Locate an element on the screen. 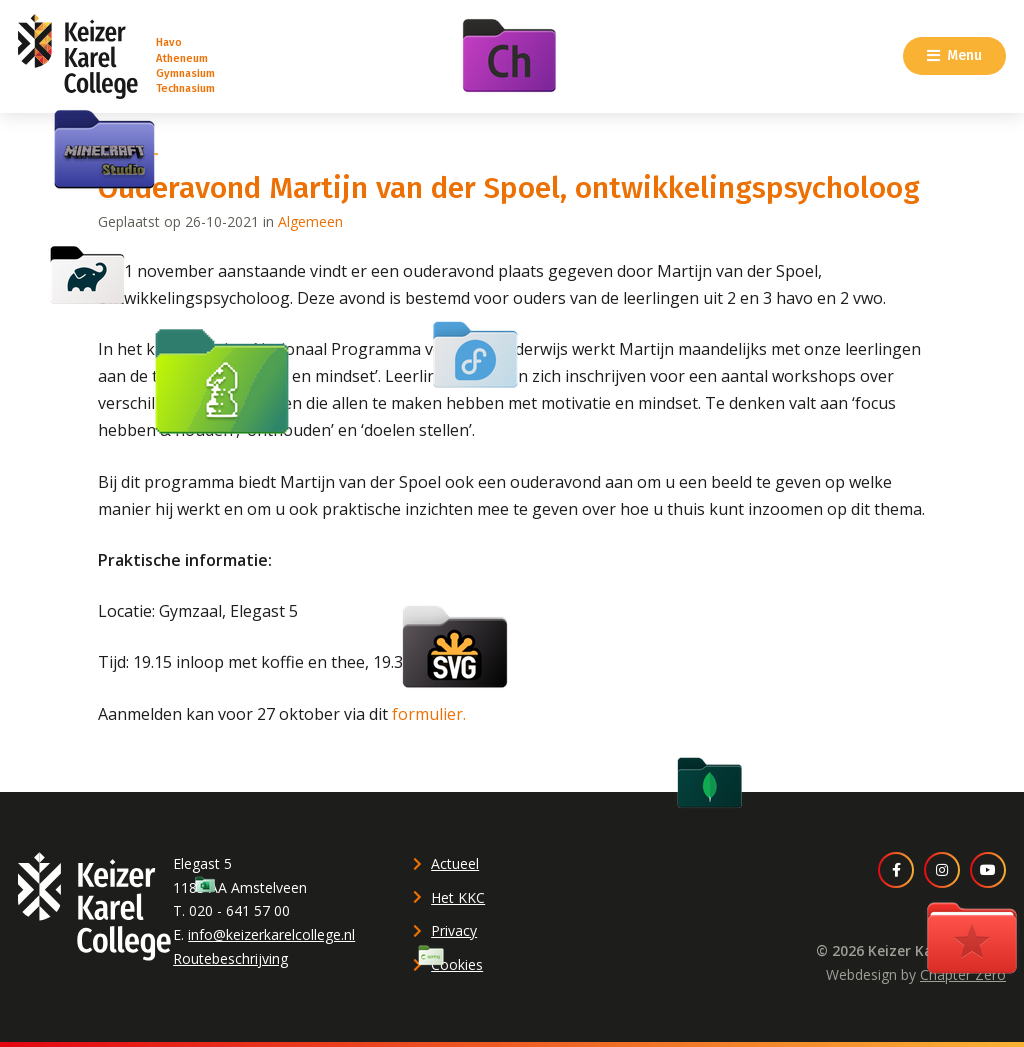  open folder containing Excel spreadsheets is located at coordinates (205, 885).